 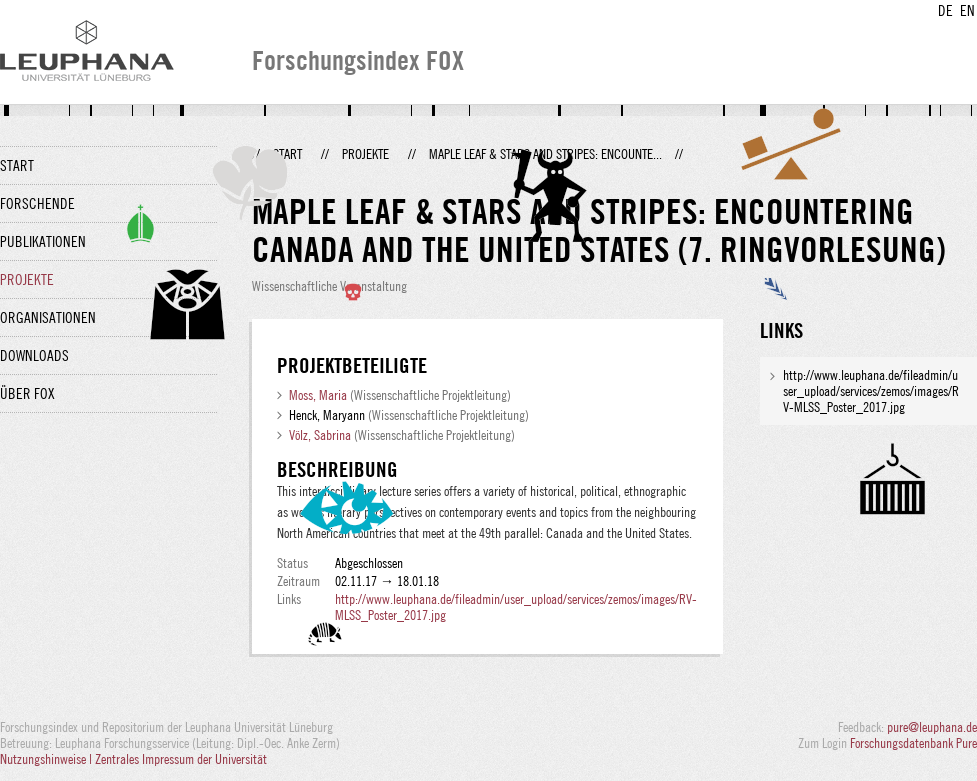 What do you see at coordinates (187, 299) in the screenshot?
I see `equip heavy armor or collar item` at bounding box center [187, 299].